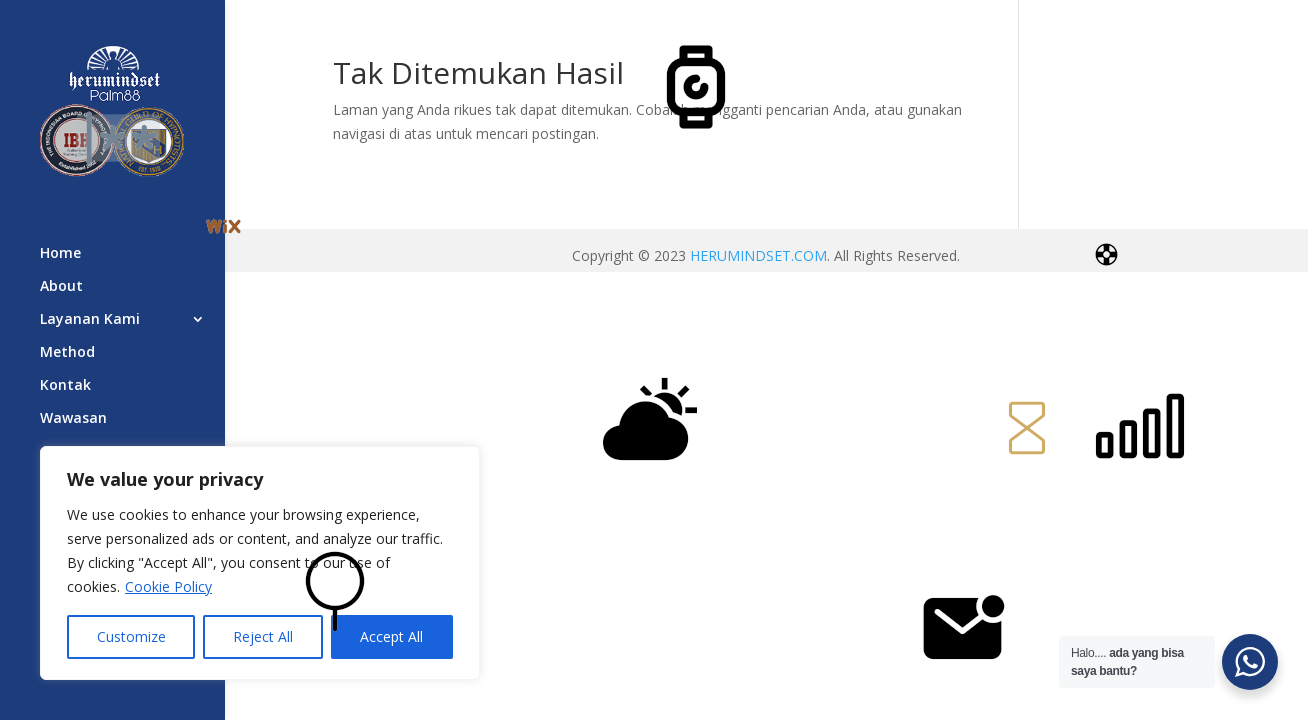  I want to click on enter or manage your password, so click(118, 138).